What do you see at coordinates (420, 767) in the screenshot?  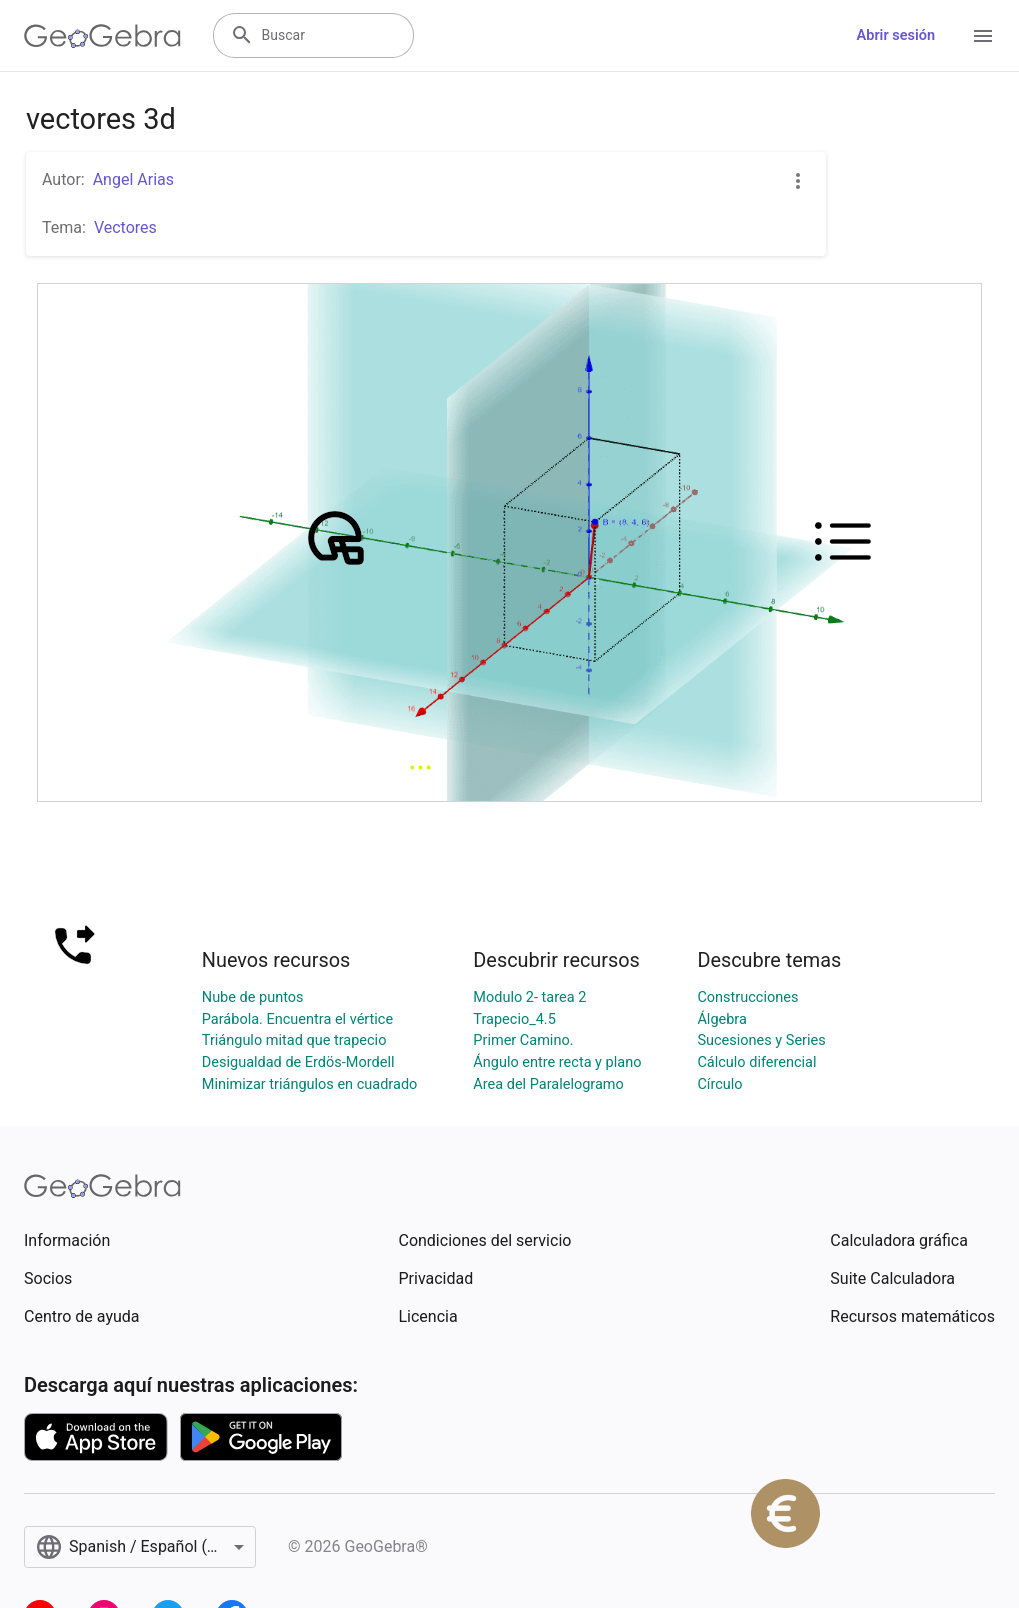 I see `view more options` at bounding box center [420, 767].